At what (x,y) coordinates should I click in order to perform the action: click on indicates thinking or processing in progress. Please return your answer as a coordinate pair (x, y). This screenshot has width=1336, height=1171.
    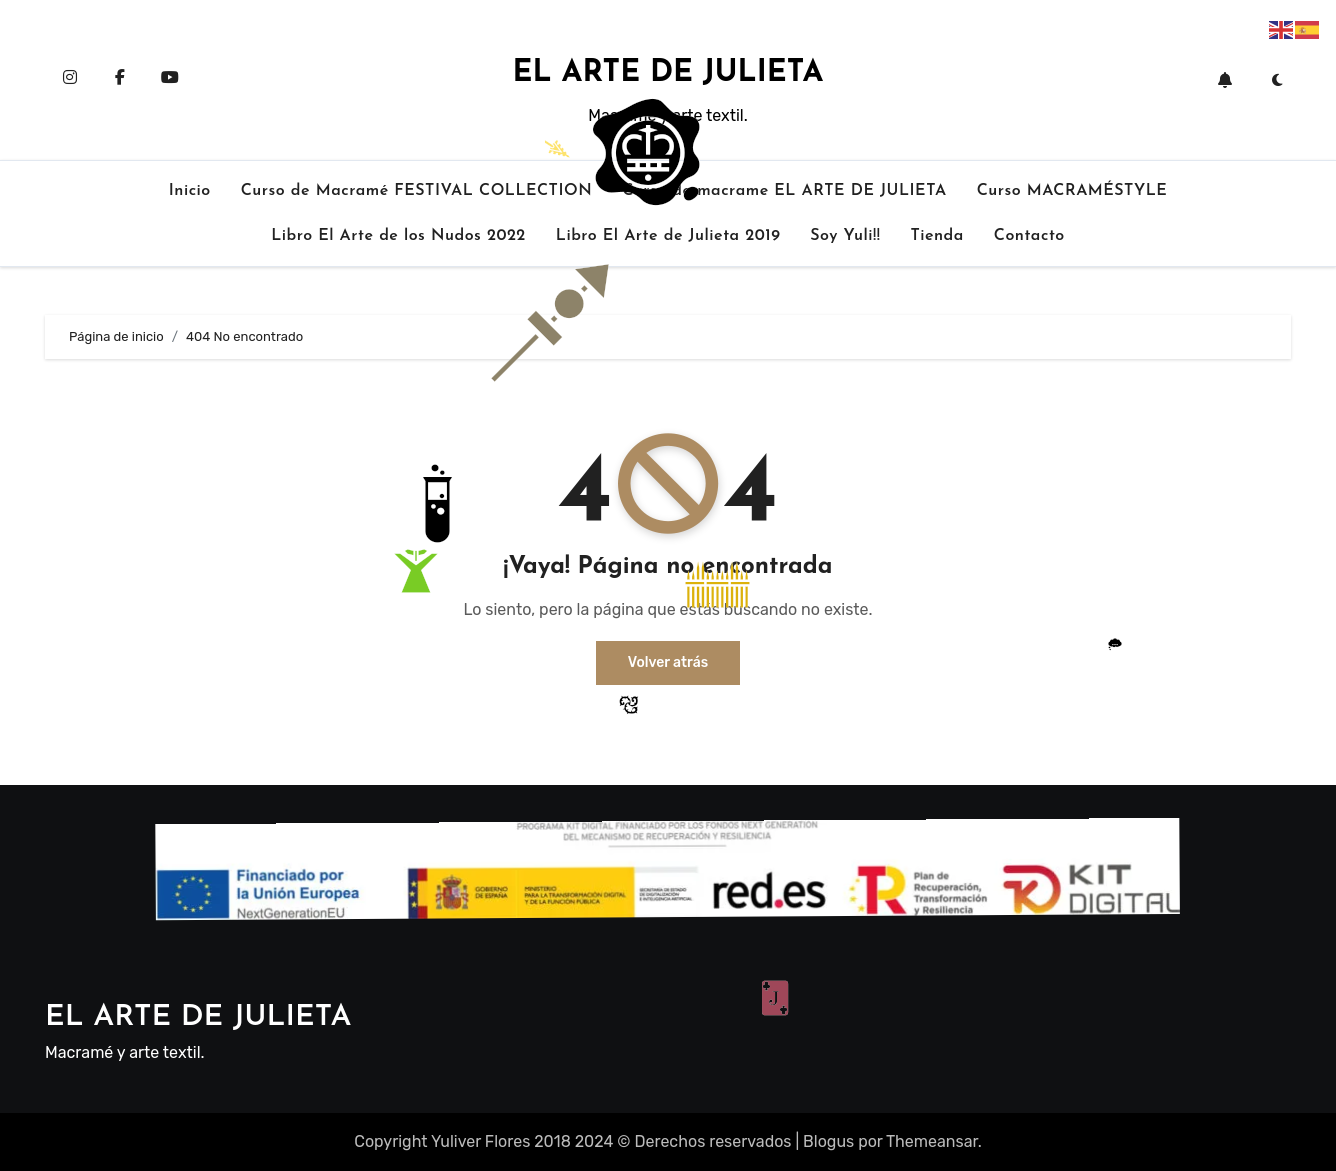
    Looking at the image, I should click on (1115, 644).